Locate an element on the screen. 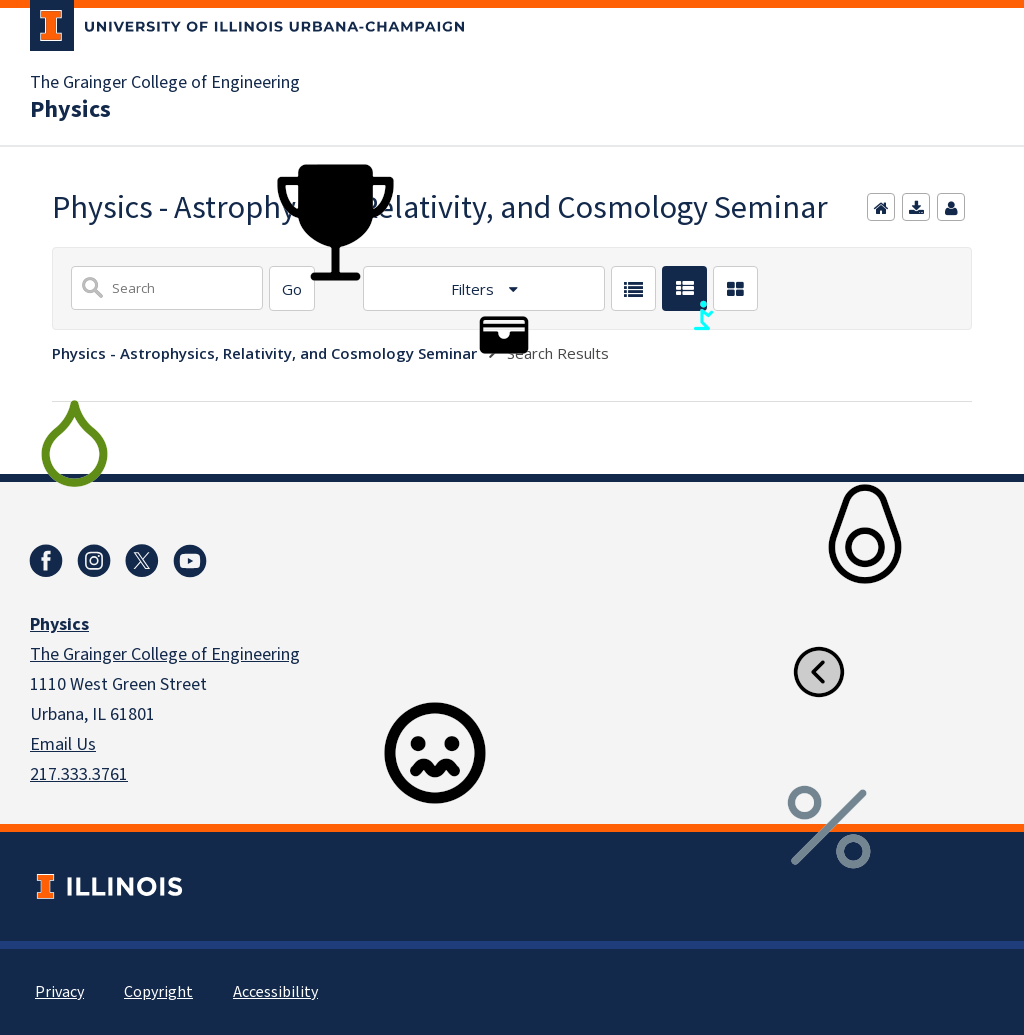 This screenshot has width=1024, height=1035. go back to the previous screen is located at coordinates (819, 672).